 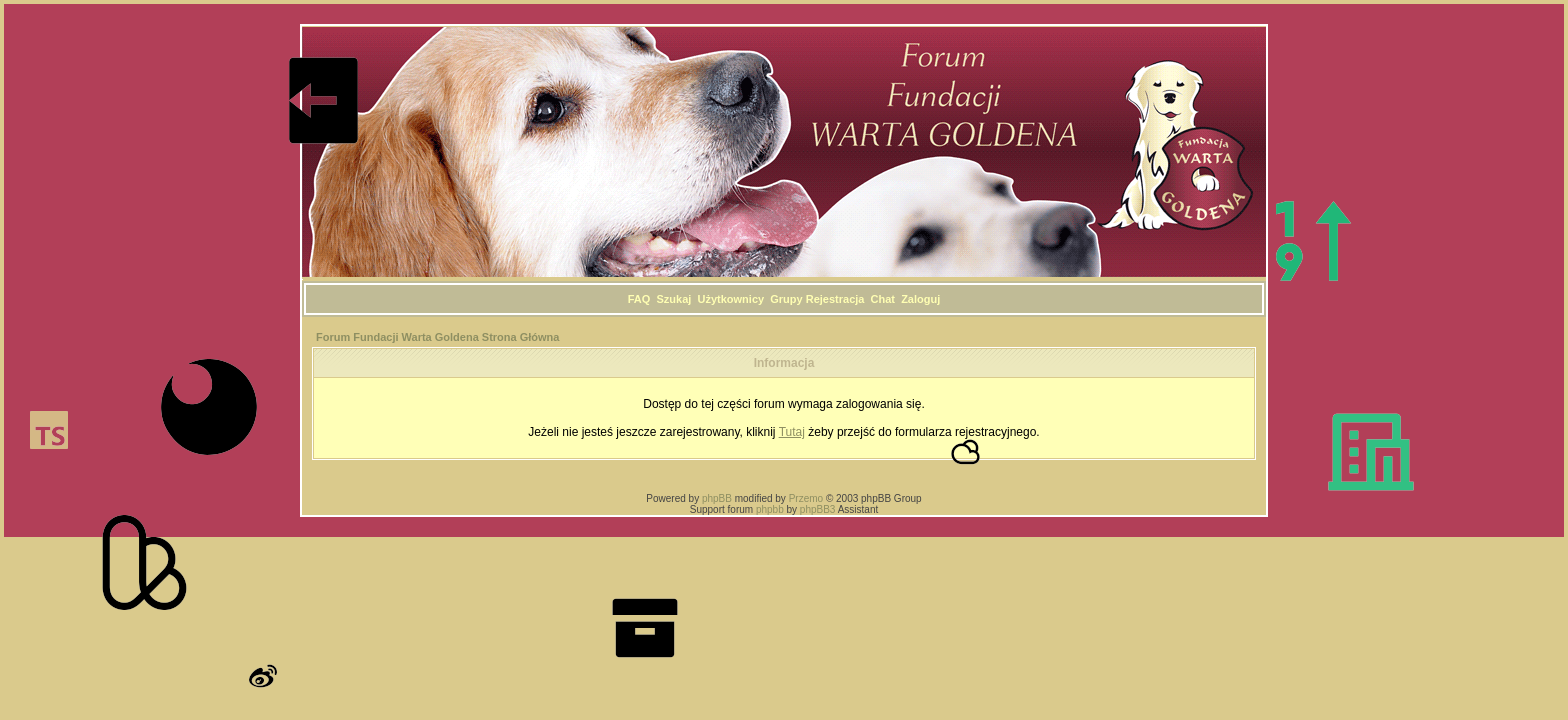 I want to click on archive this item, so click(x=645, y=628).